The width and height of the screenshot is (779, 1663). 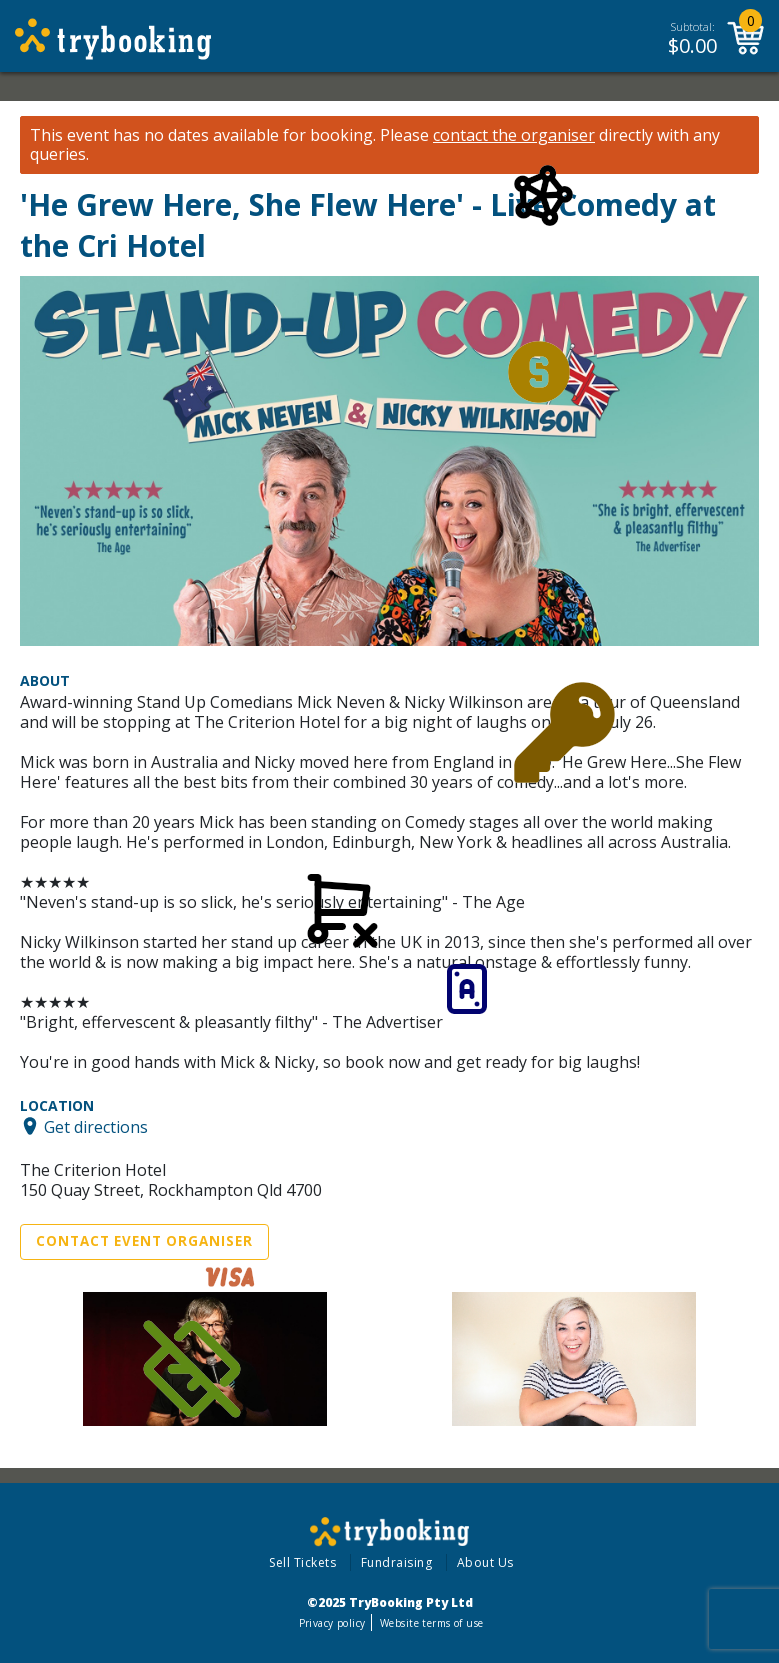 I want to click on connect to the fediverse network, so click(x=542, y=195).